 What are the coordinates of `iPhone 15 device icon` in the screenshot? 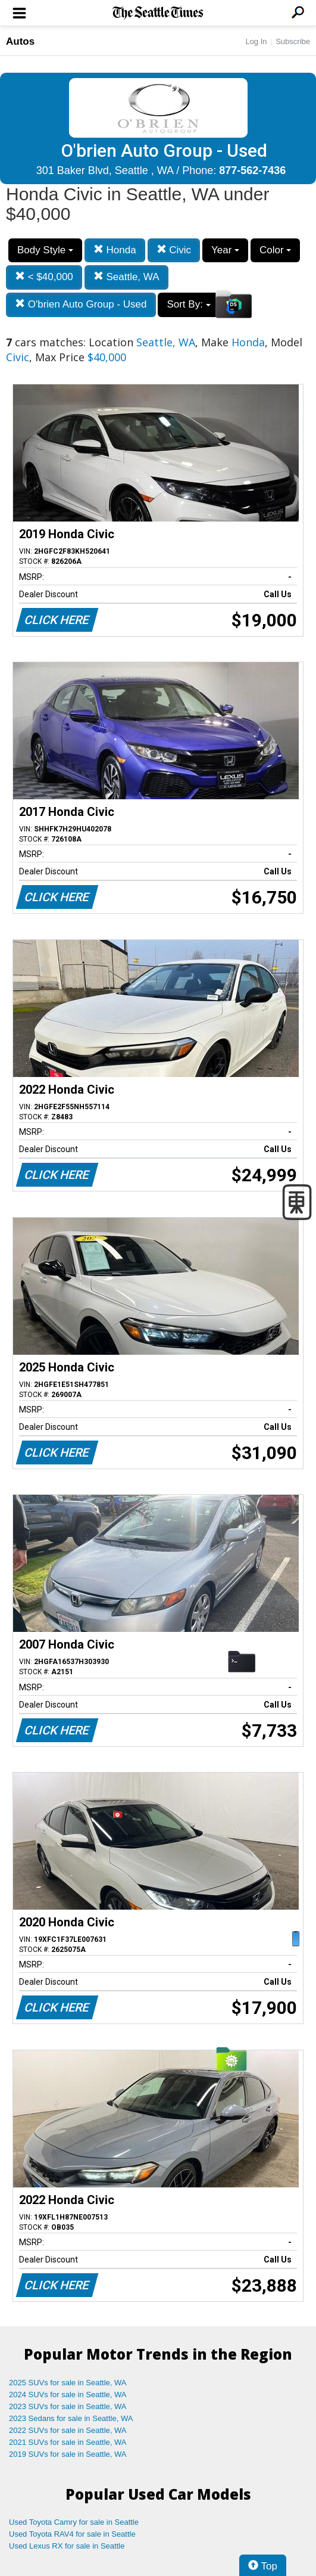 It's located at (296, 1939).